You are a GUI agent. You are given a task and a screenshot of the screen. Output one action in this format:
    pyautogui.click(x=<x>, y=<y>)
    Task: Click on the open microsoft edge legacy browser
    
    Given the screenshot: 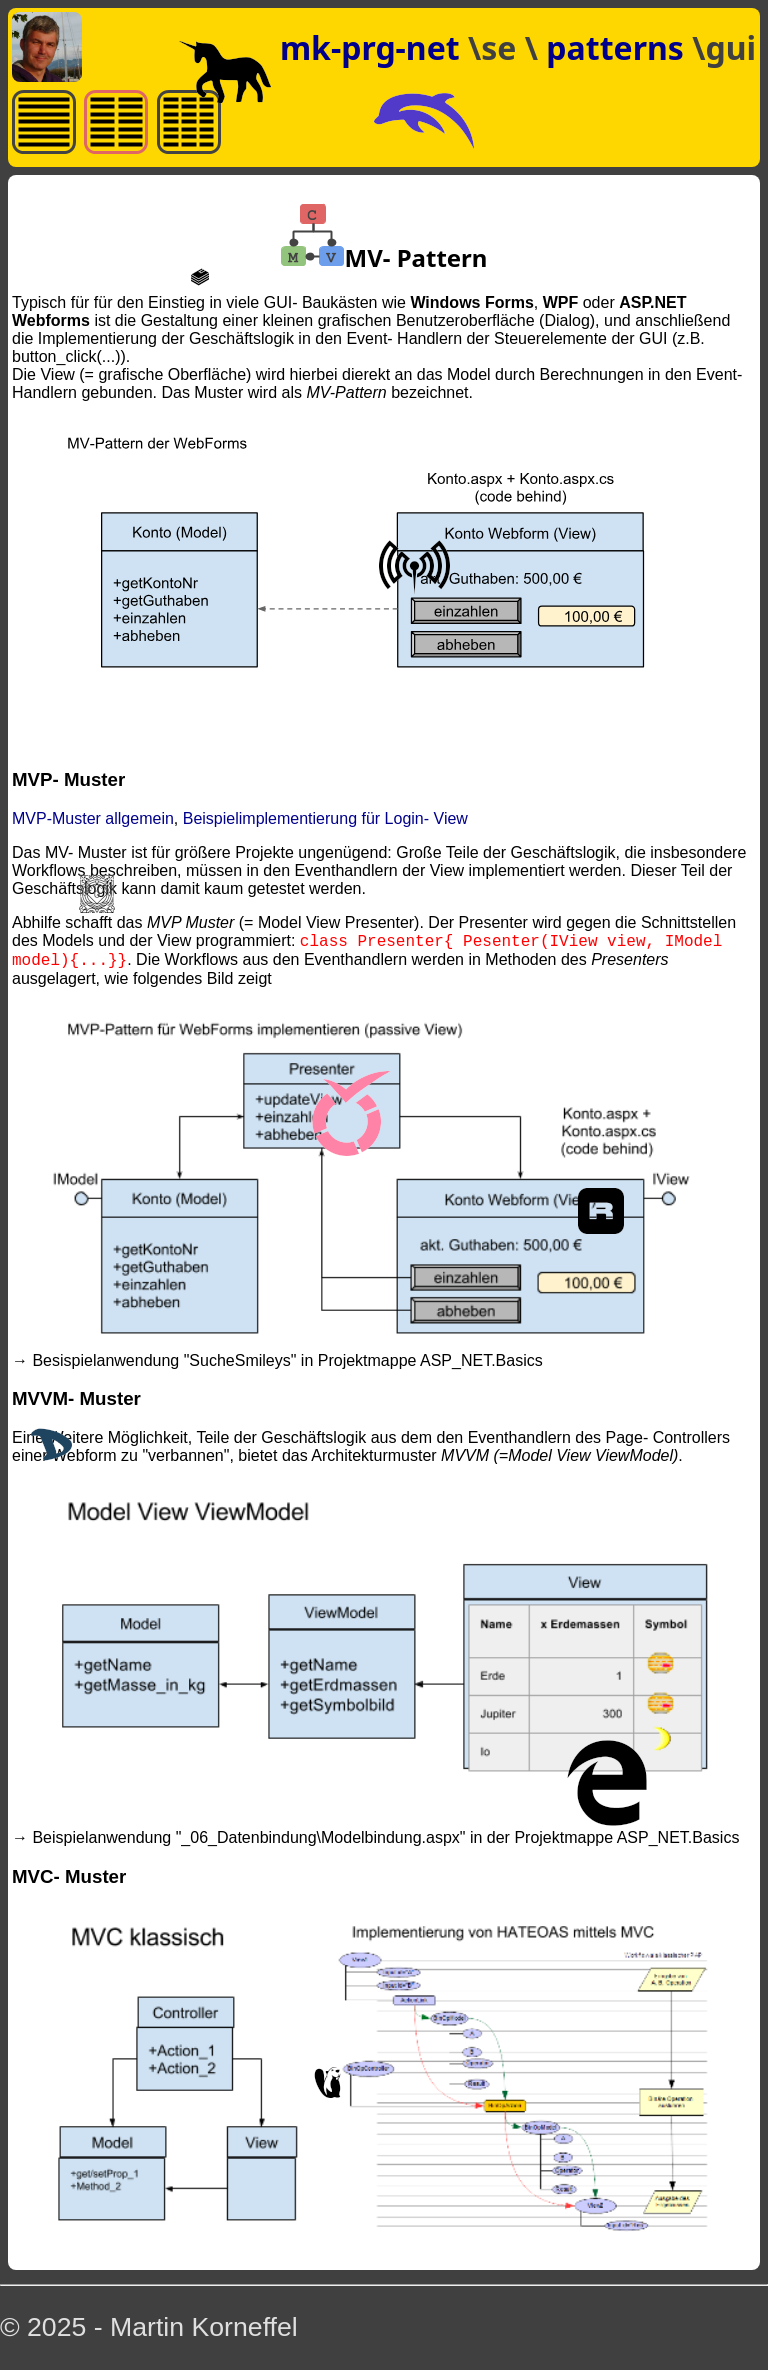 What is the action you would take?
    pyautogui.click(x=607, y=1783)
    